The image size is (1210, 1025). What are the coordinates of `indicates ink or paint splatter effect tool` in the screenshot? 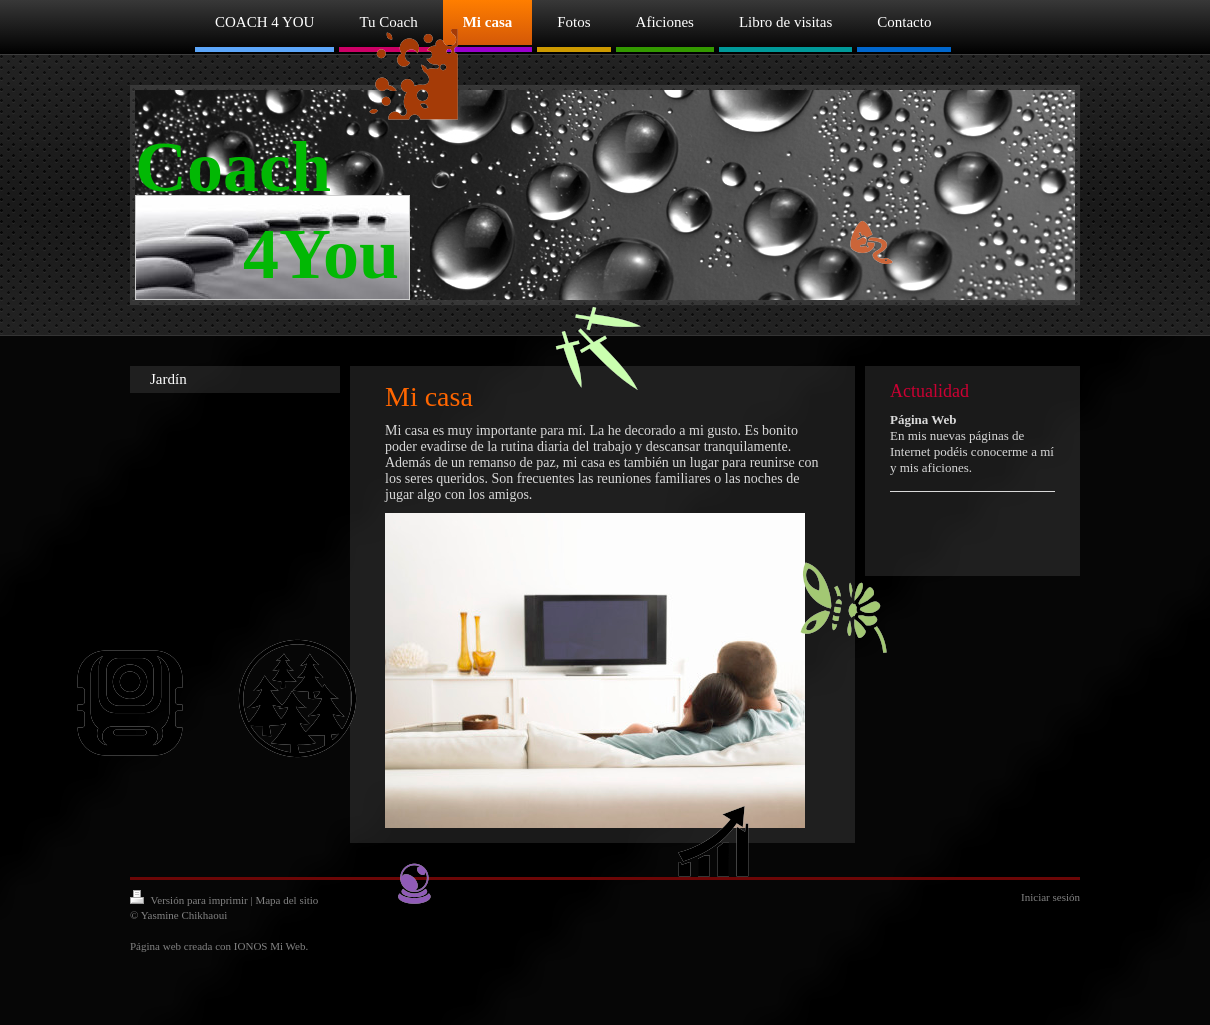 It's located at (413, 74).